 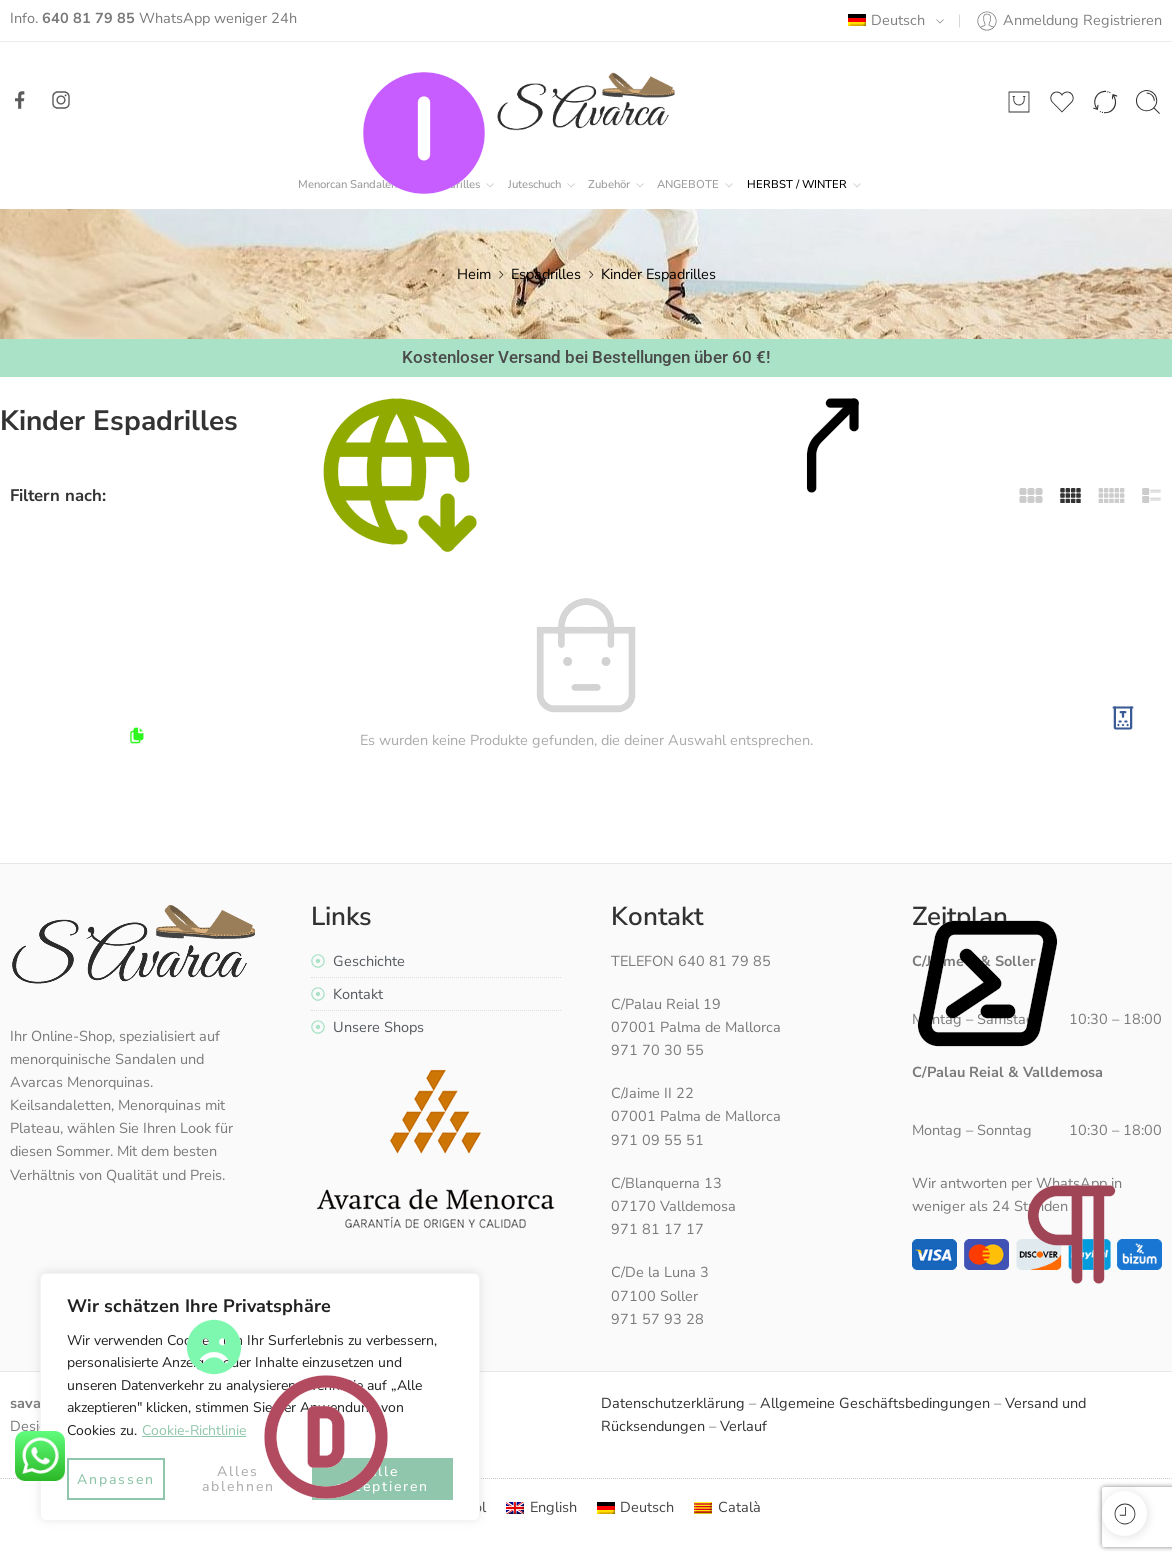 I want to click on open powershell terminal, so click(x=987, y=983).